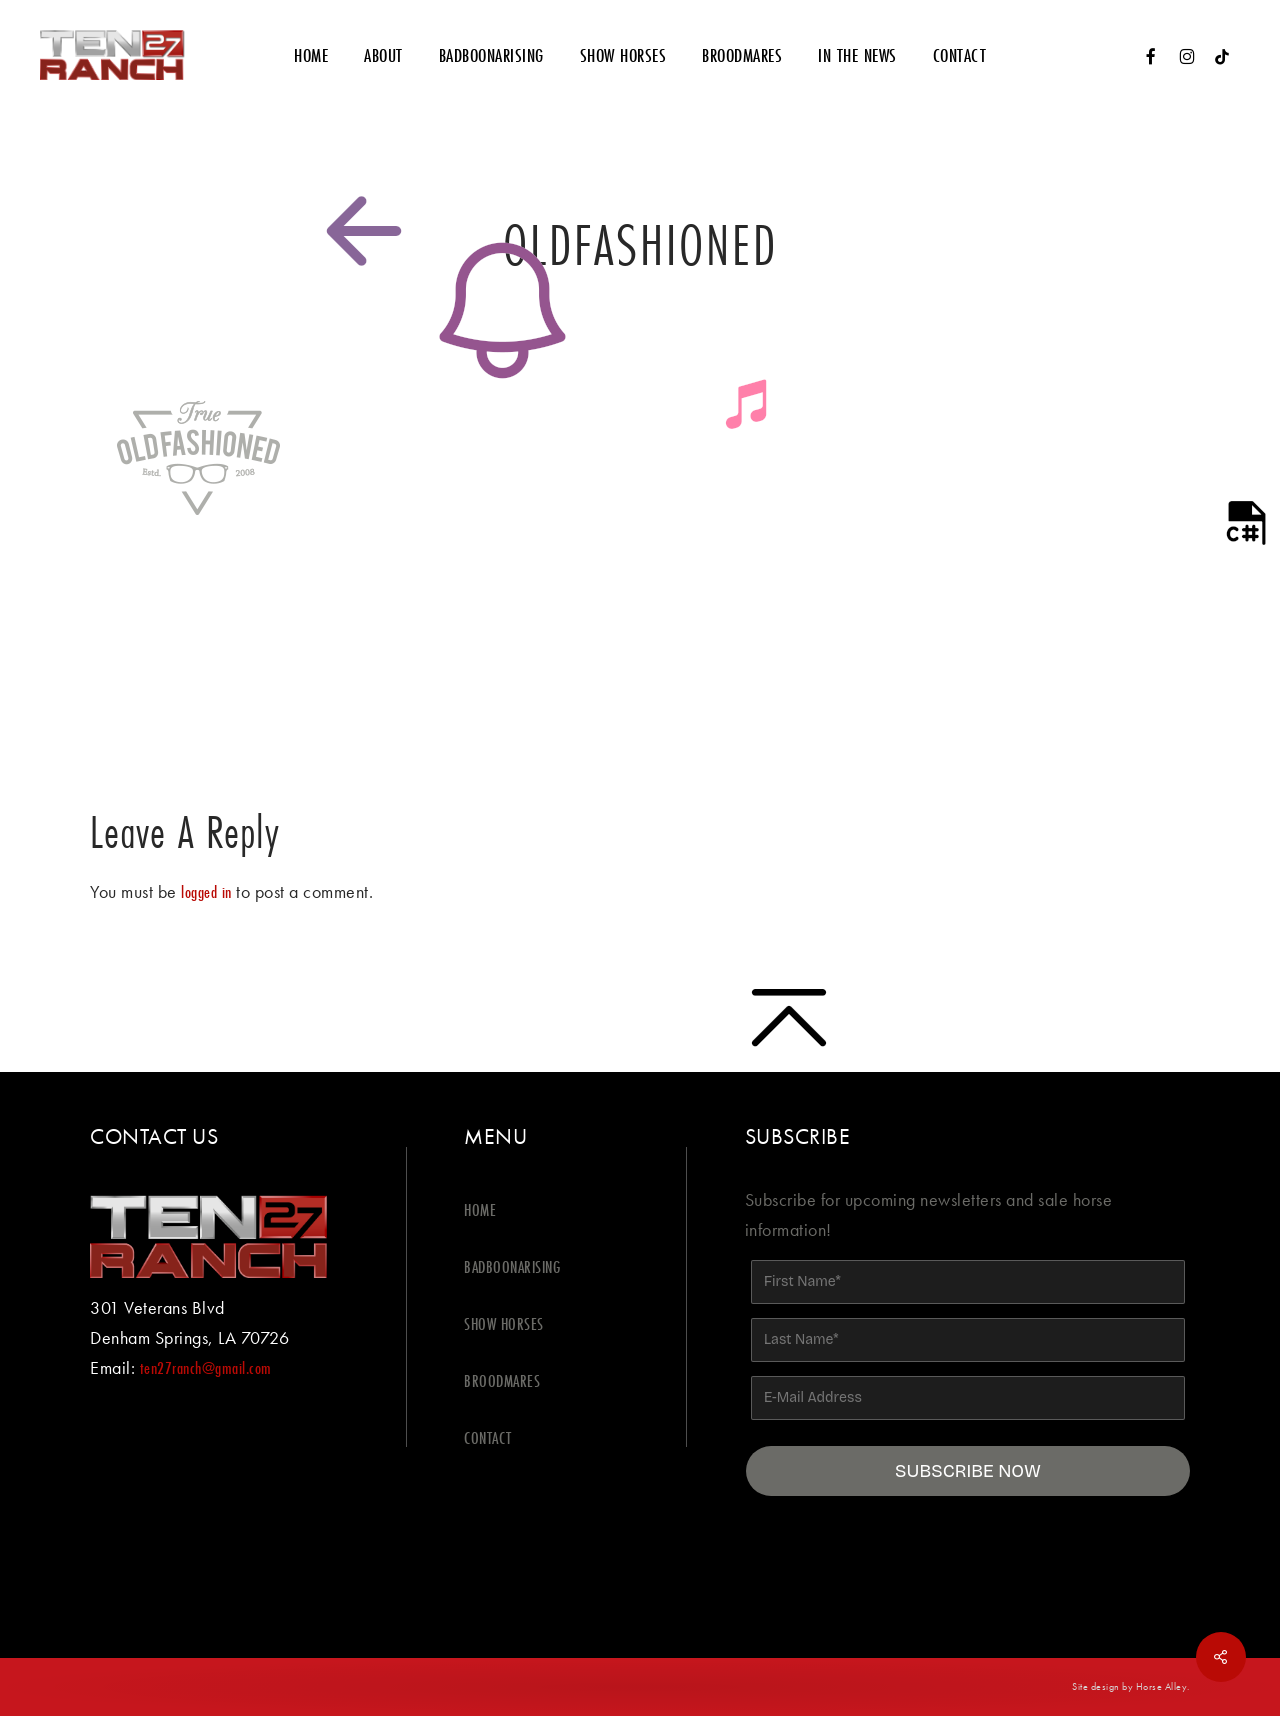 The width and height of the screenshot is (1280, 1716). Describe the element at coordinates (502, 310) in the screenshot. I see `view notifications` at that location.